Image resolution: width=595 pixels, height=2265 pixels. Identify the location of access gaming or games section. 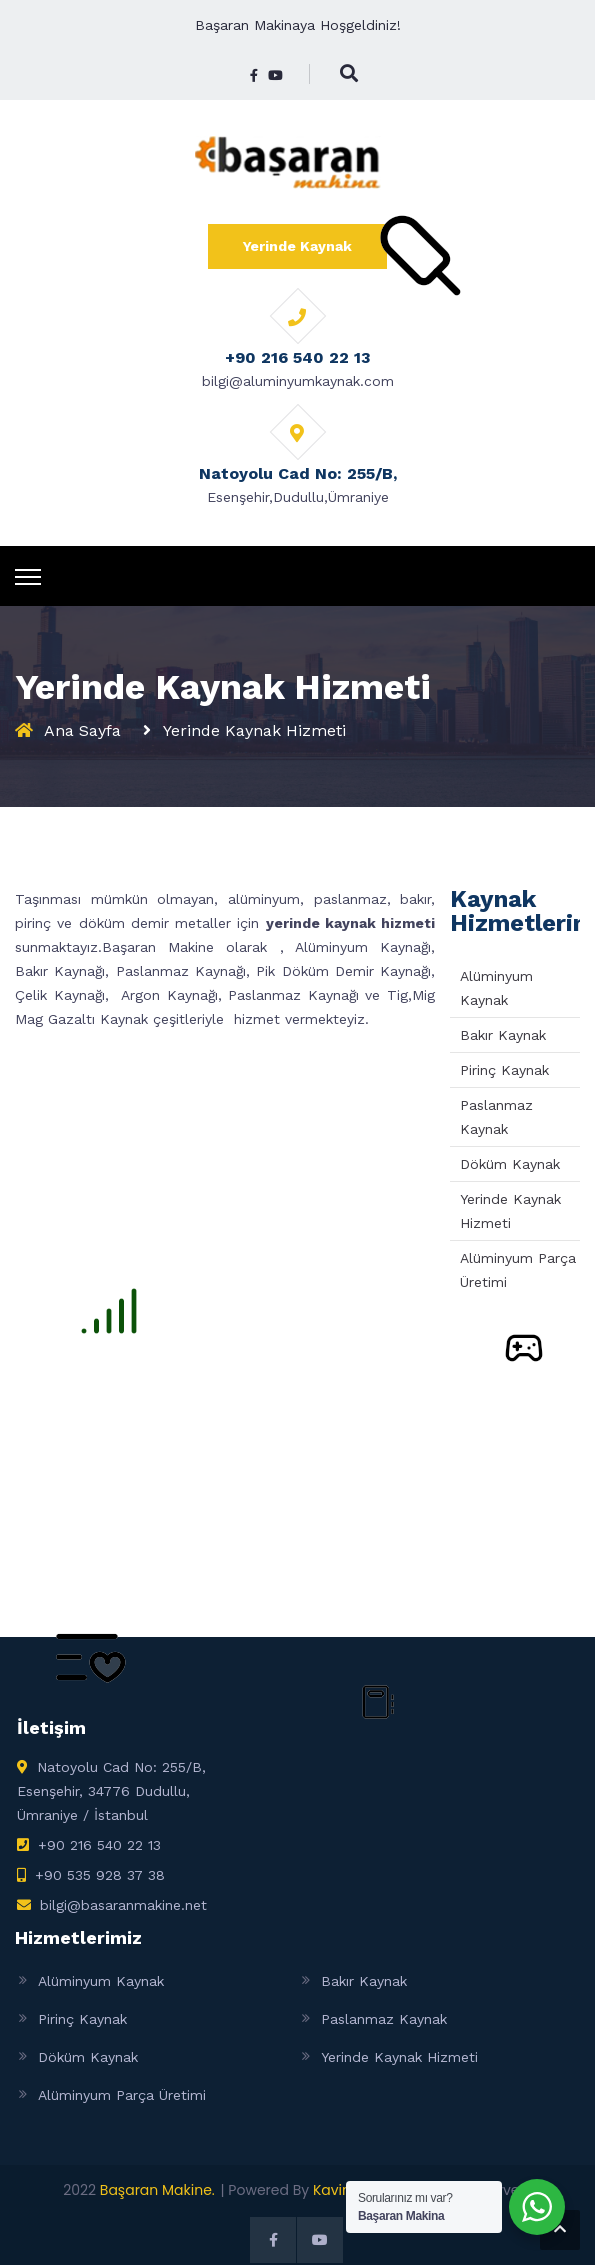
(524, 1348).